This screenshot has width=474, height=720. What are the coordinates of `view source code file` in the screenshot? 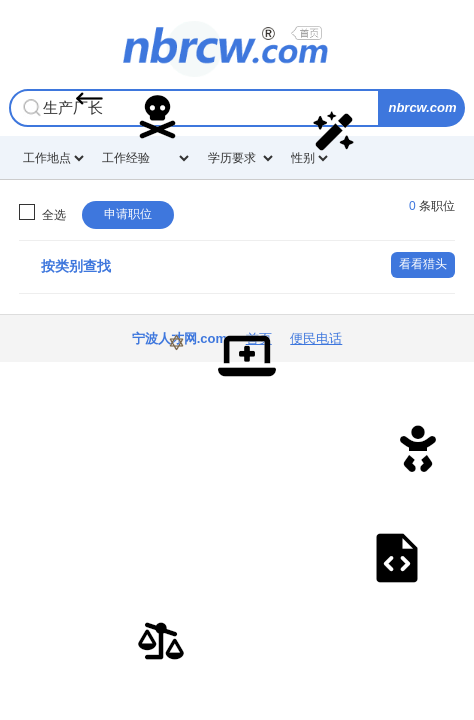 It's located at (397, 558).